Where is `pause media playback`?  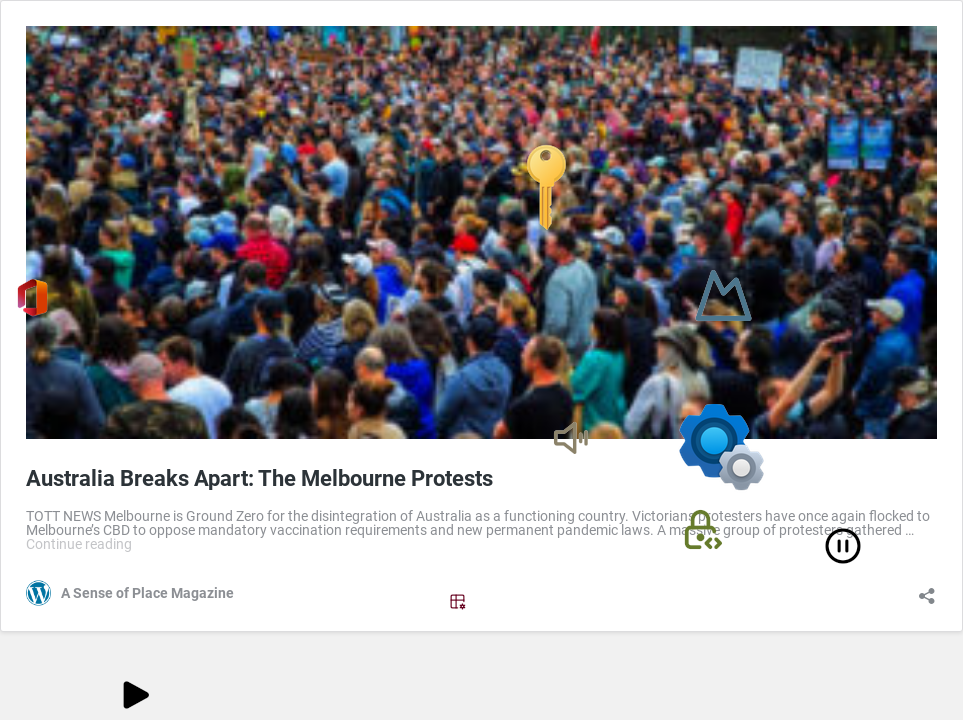 pause media playback is located at coordinates (843, 546).